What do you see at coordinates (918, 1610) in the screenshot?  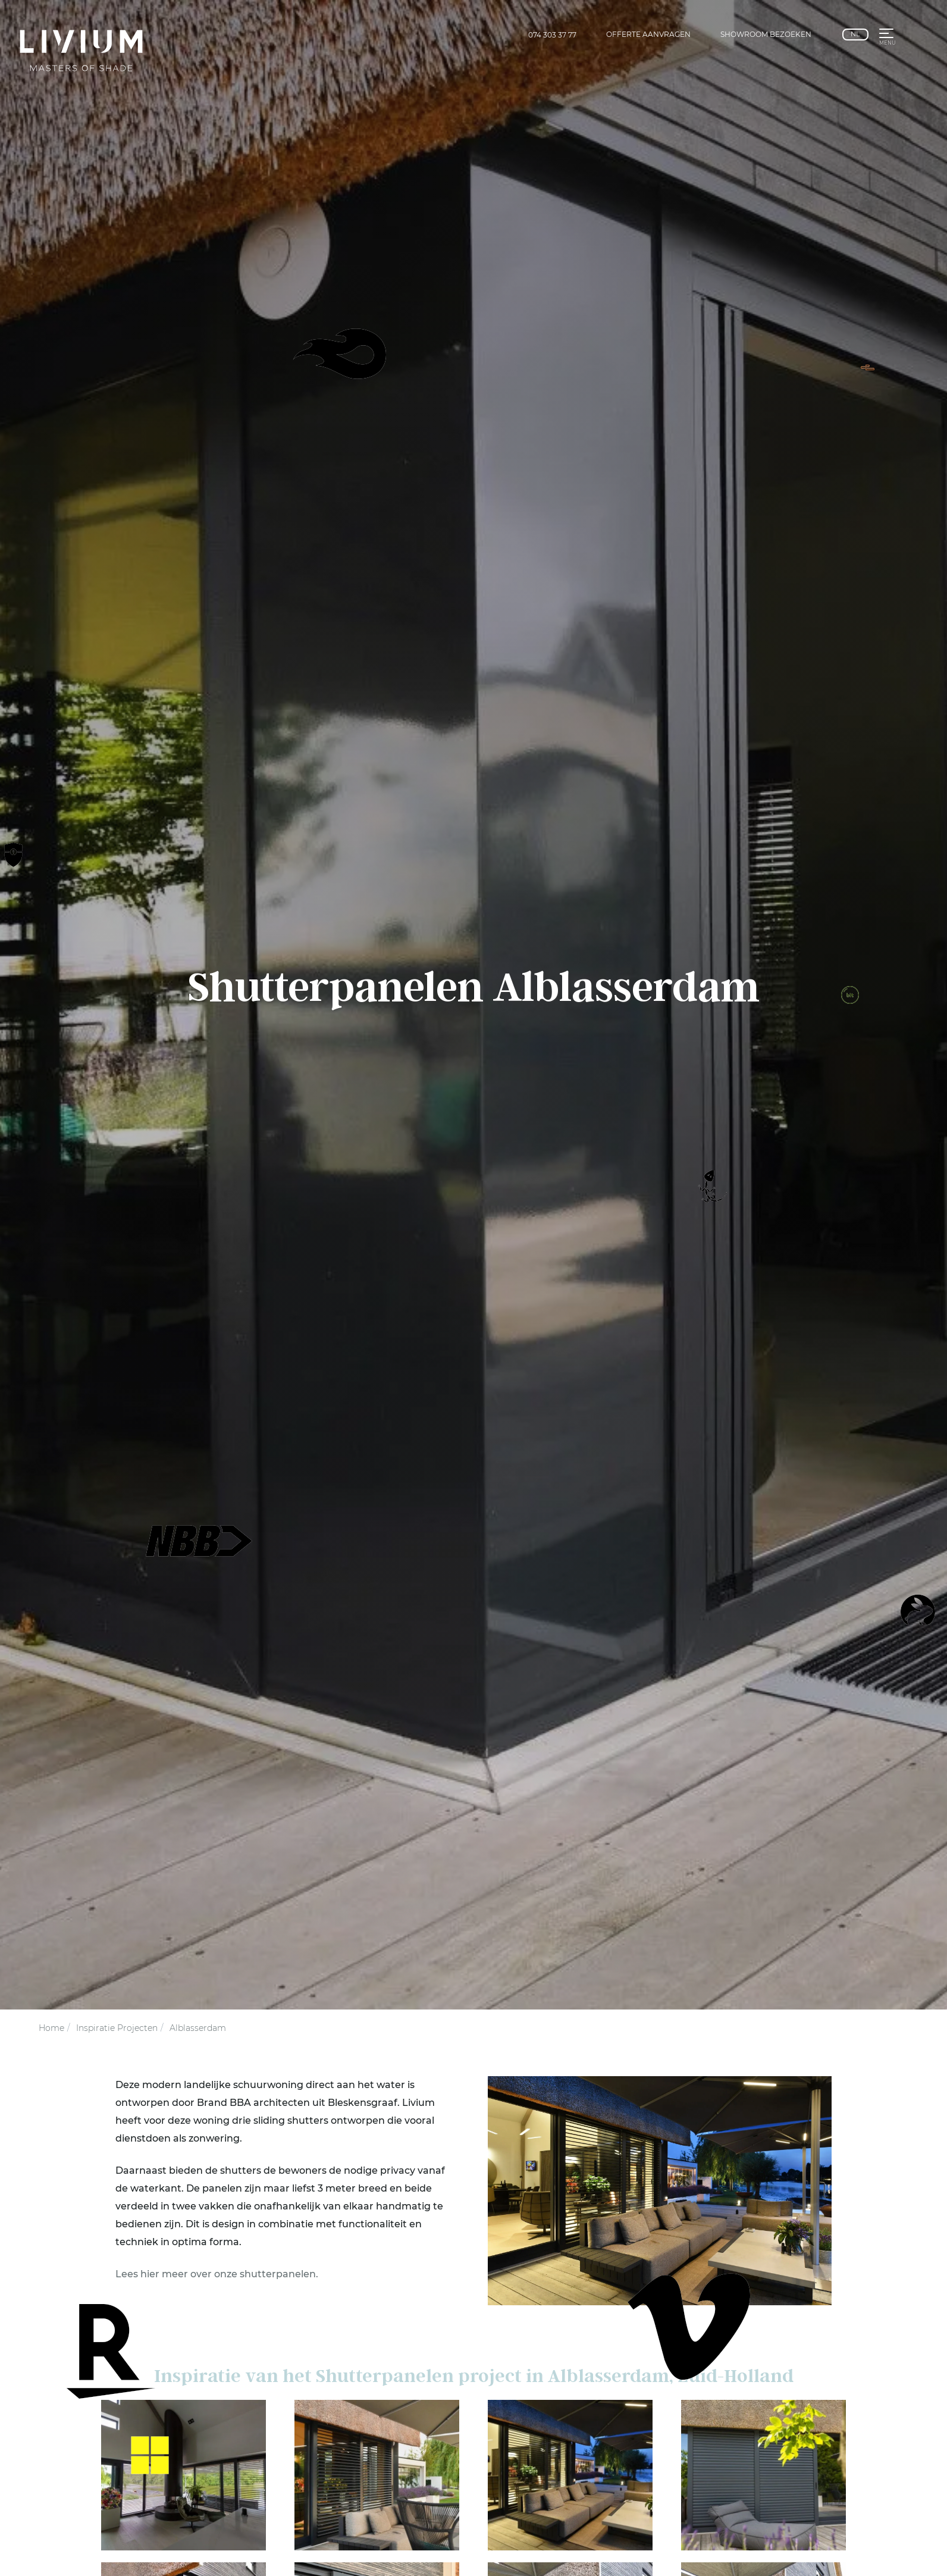 I see `coderabbit logo - ai-powered code review platform` at bounding box center [918, 1610].